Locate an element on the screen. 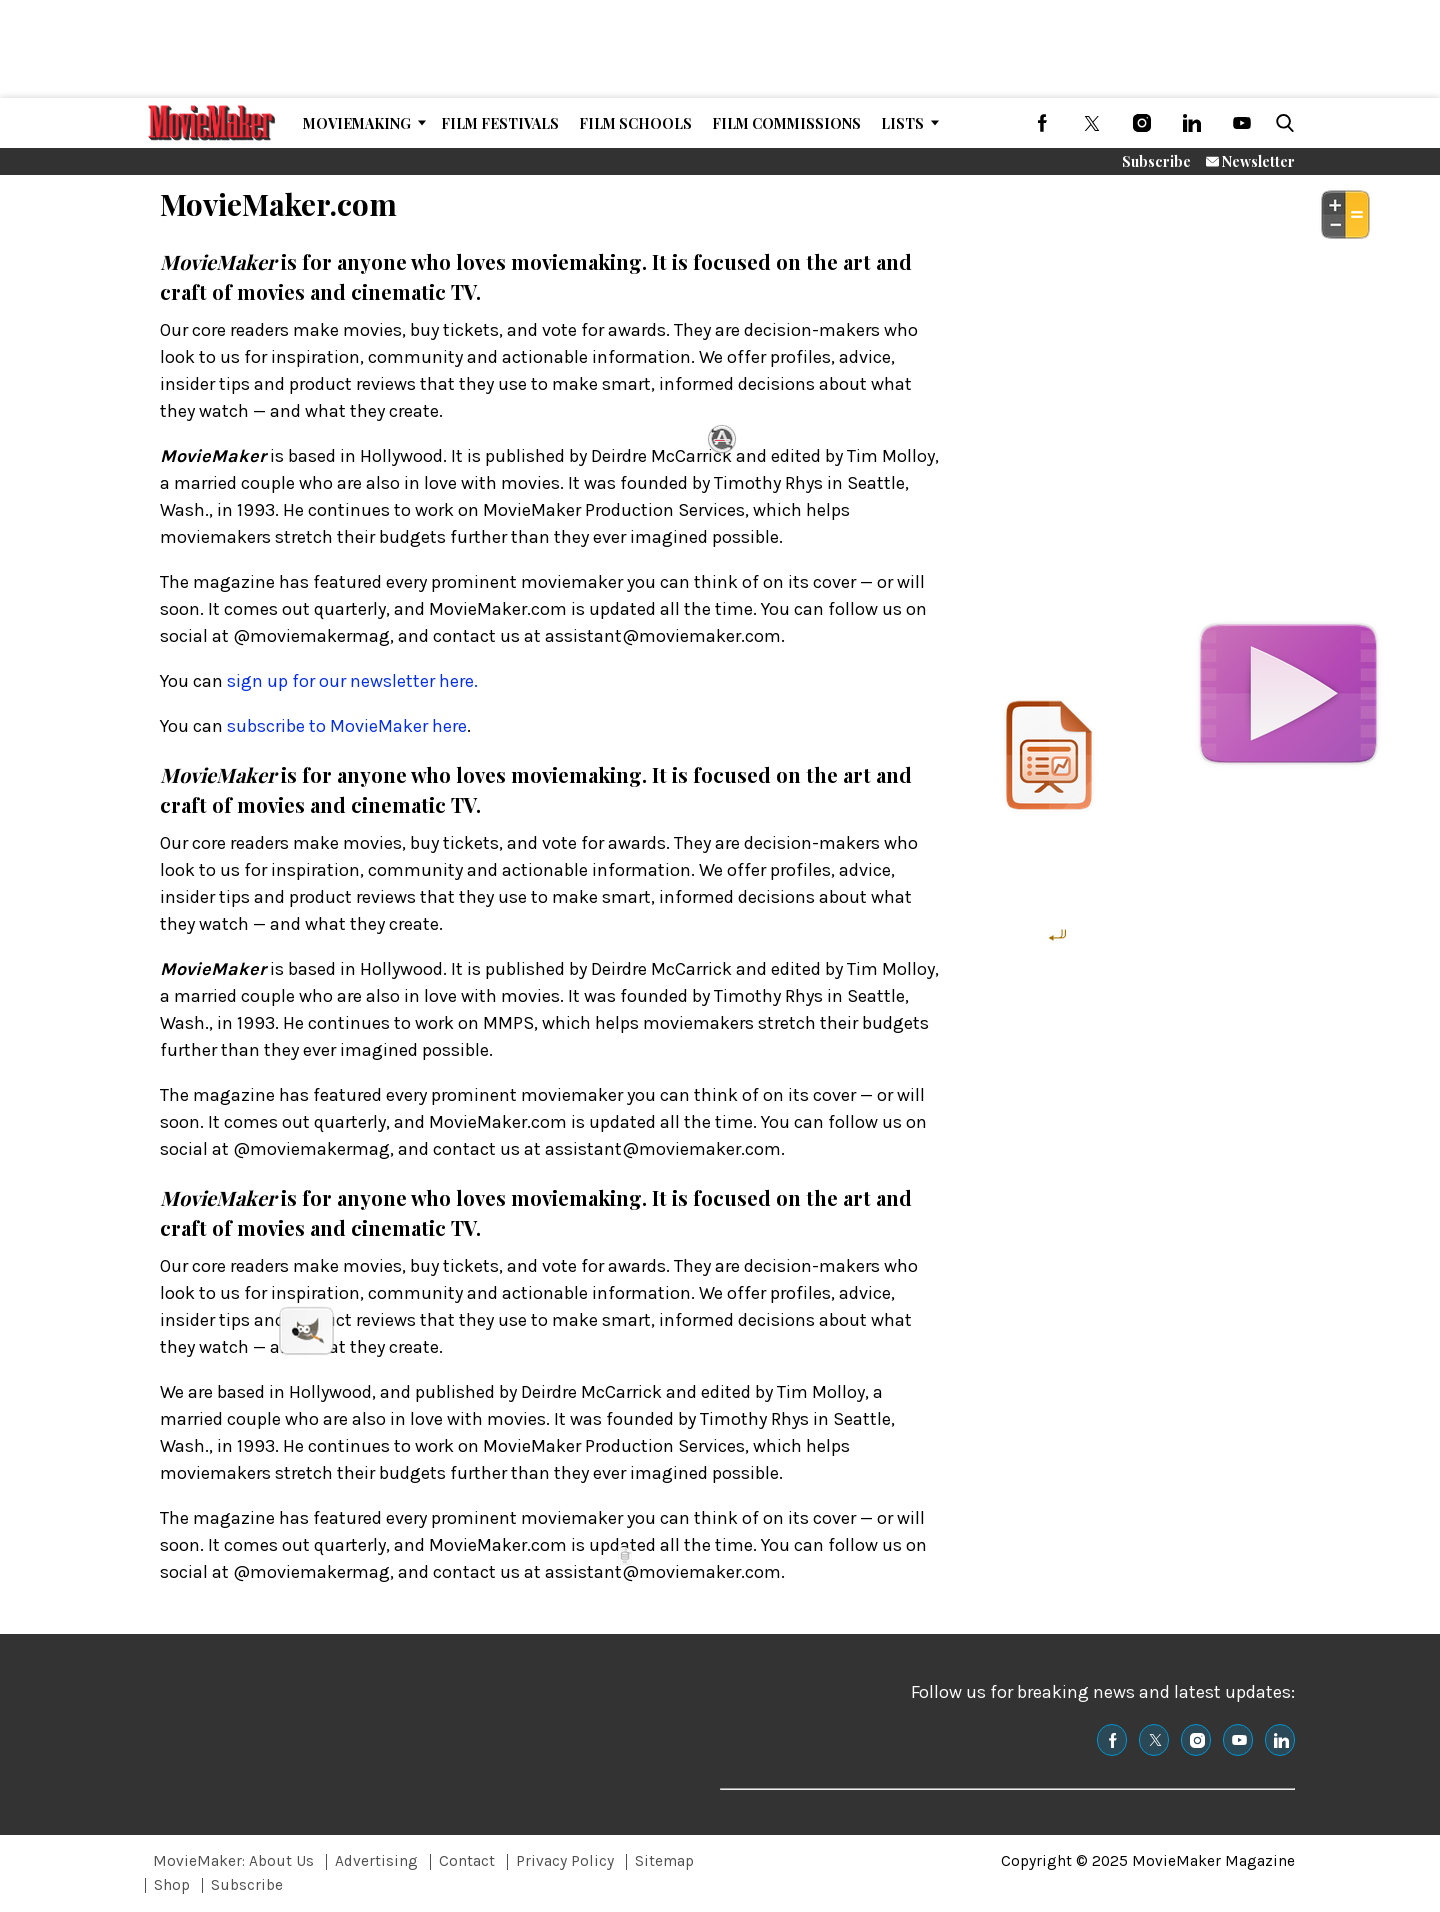 This screenshot has width=1440, height=1912. open the software updater application is located at coordinates (722, 439).